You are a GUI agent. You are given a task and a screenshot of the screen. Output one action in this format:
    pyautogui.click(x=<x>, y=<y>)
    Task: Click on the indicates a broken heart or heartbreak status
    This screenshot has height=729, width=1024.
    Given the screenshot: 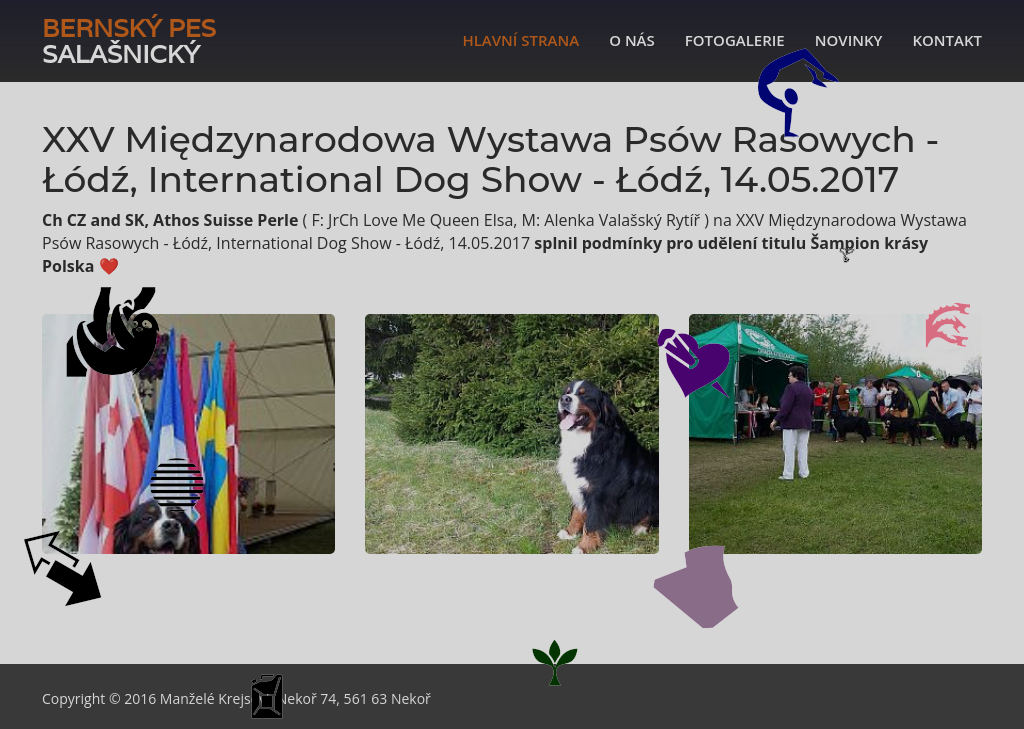 What is the action you would take?
    pyautogui.click(x=694, y=363)
    